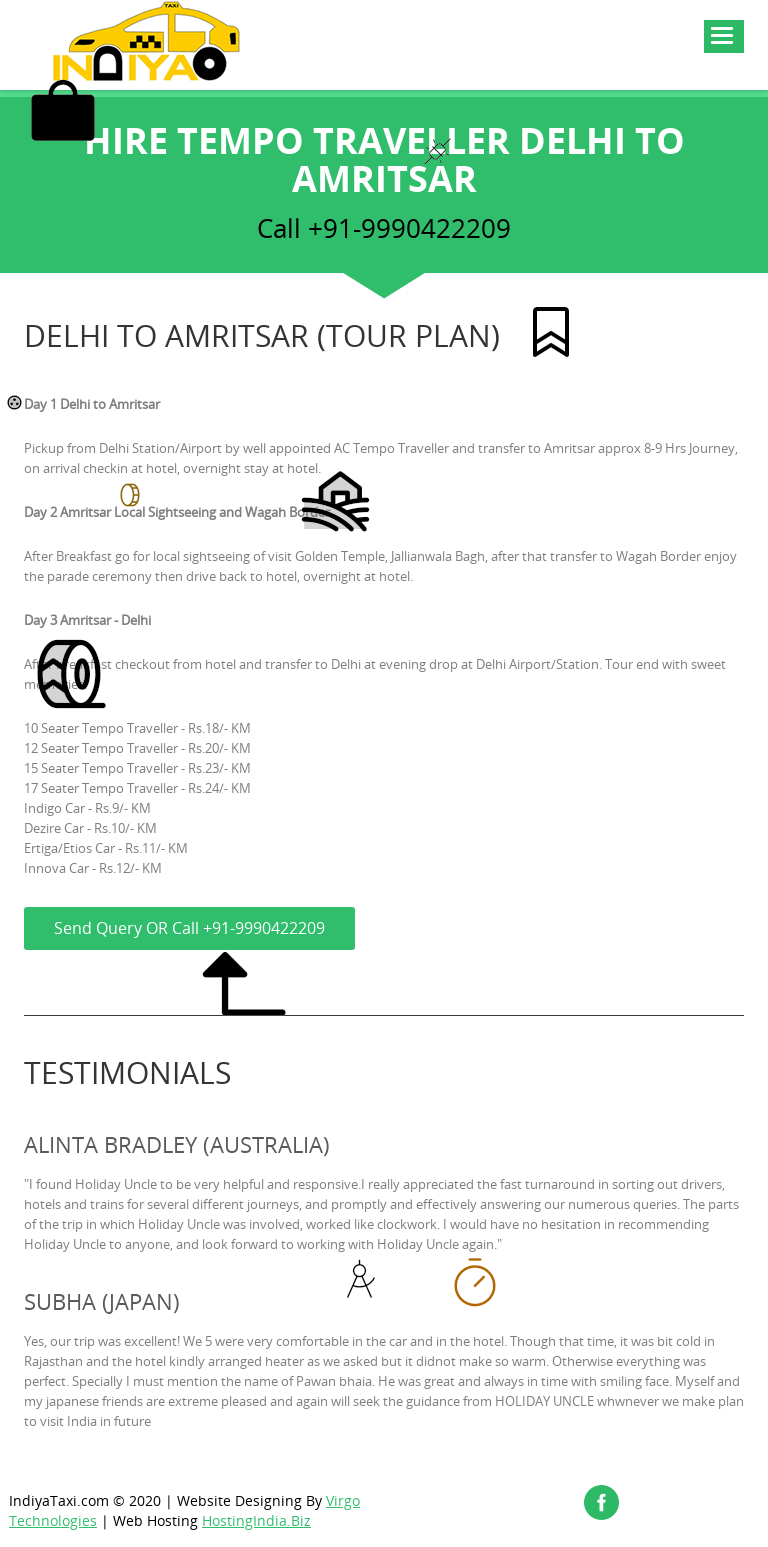 This screenshot has height=1547, width=768. What do you see at coordinates (63, 114) in the screenshot?
I see `view your shopping bag` at bounding box center [63, 114].